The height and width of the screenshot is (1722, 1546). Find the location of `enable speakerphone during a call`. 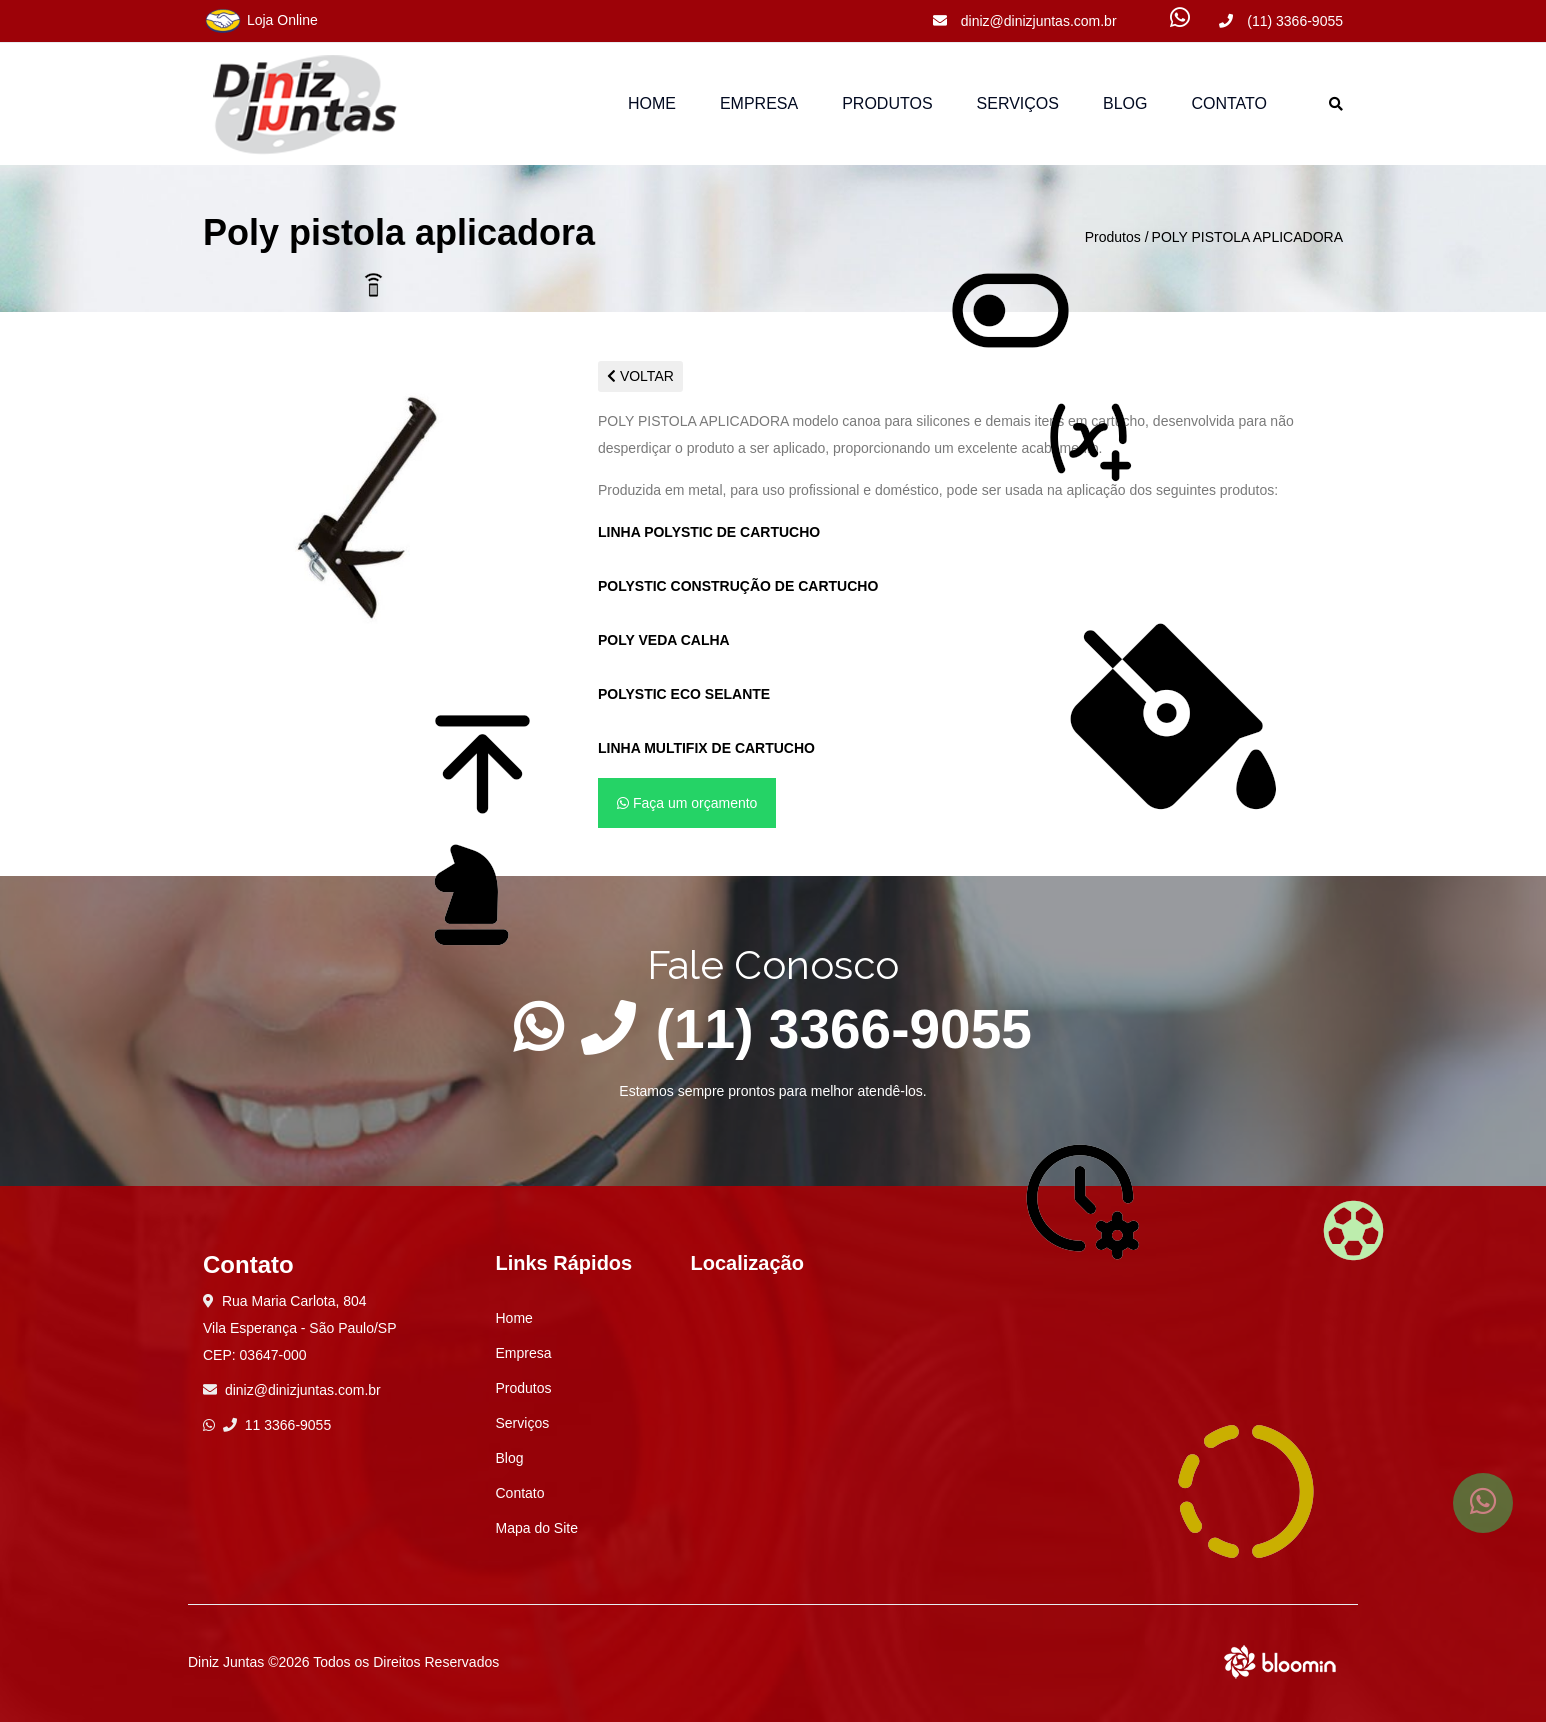

enable speakerphone during a call is located at coordinates (373, 285).